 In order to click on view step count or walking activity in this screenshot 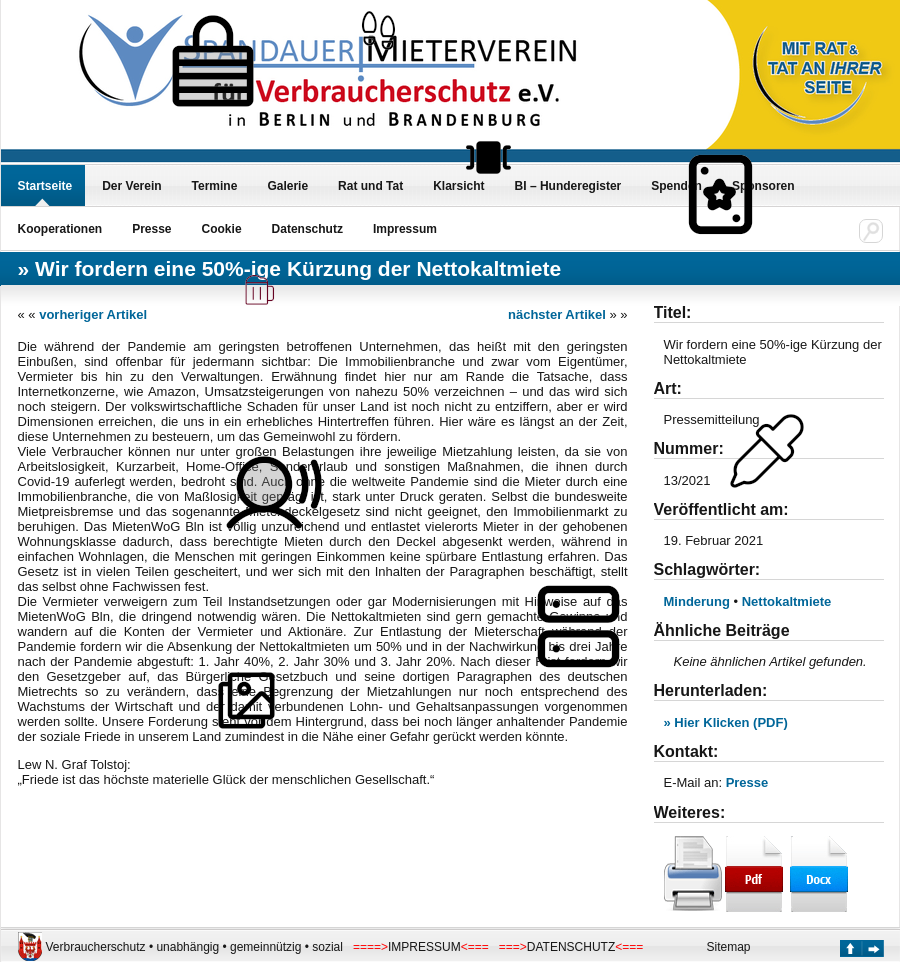, I will do `click(378, 30)`.